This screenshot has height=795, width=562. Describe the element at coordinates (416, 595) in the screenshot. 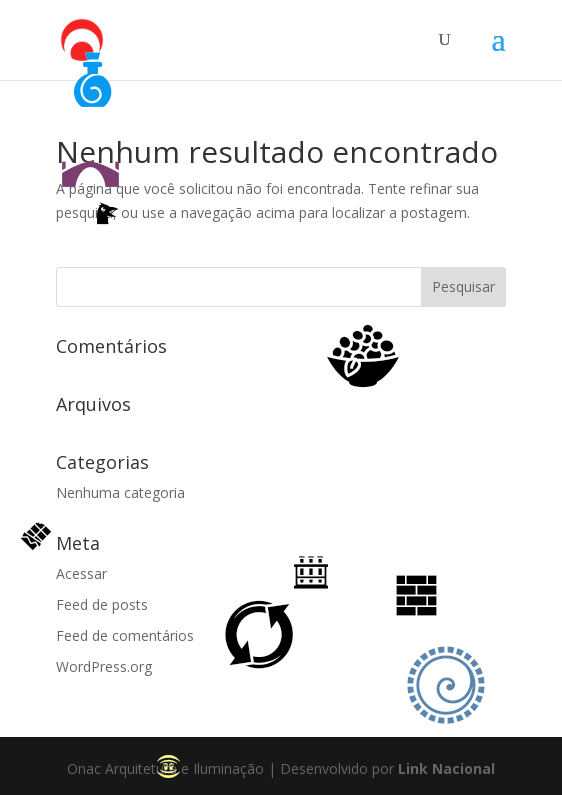

I see `indicates a wall or barrier element in a game` at that location.